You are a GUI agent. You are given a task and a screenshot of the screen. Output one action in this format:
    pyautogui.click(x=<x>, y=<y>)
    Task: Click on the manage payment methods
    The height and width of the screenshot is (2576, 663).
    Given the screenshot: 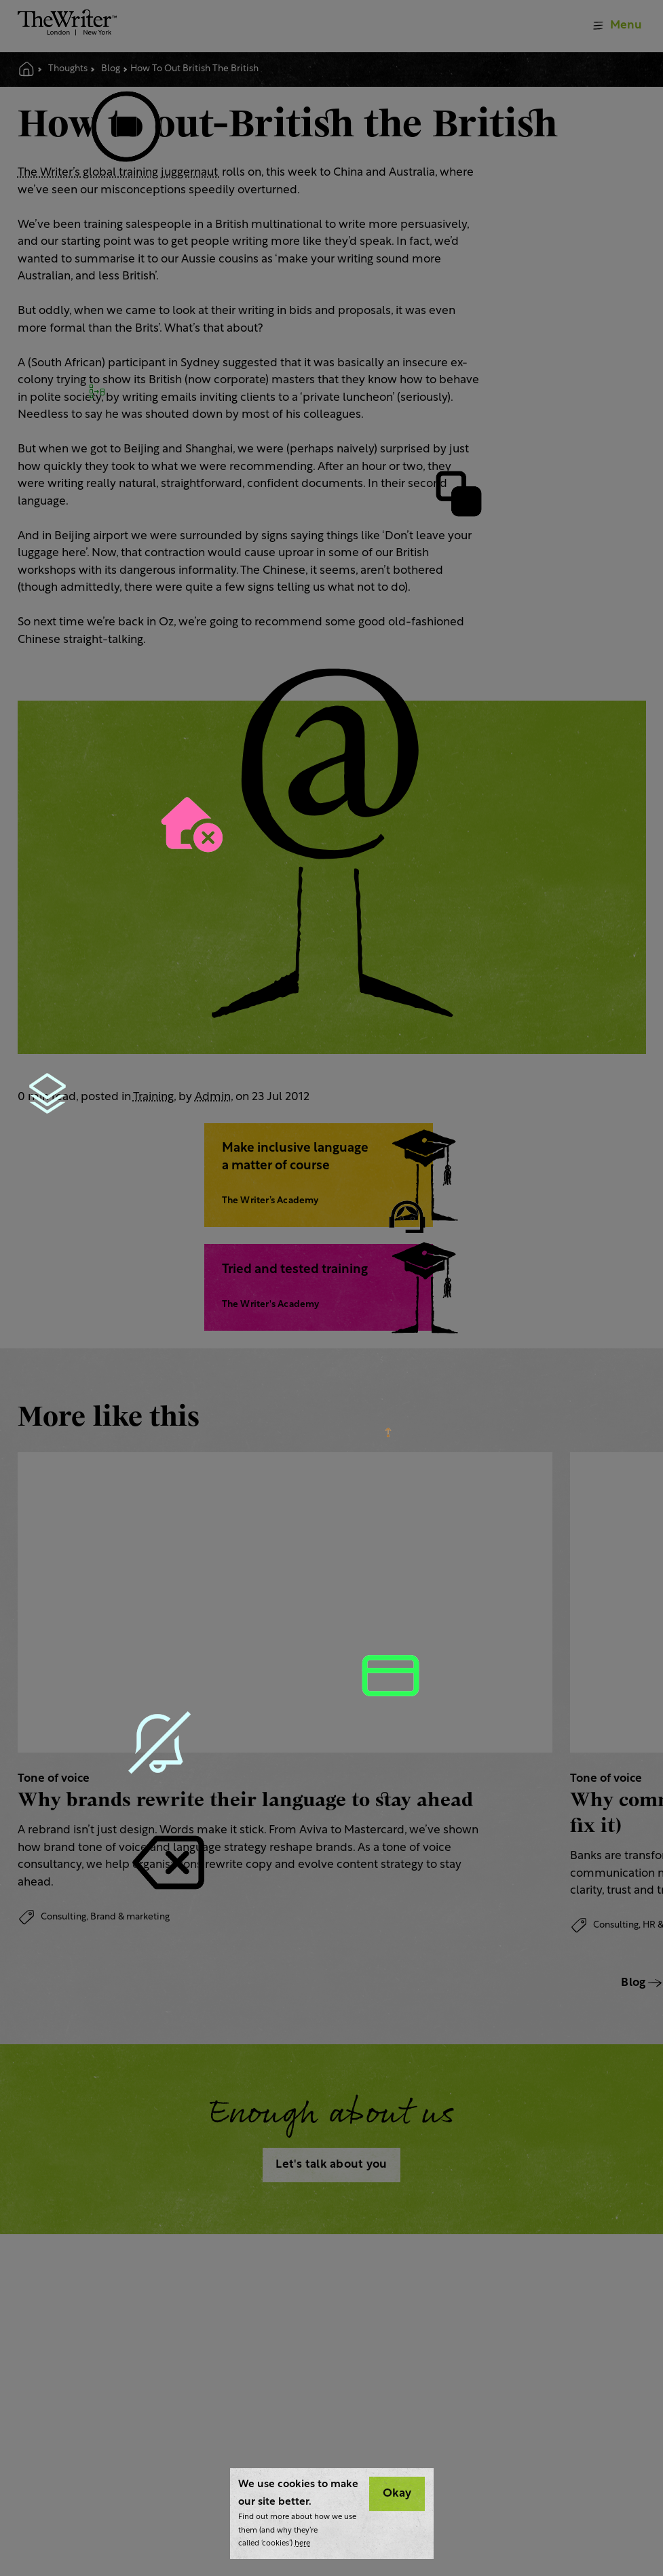 What is the action you would take?
    pyautogui.click(x=390, y=1675)
    